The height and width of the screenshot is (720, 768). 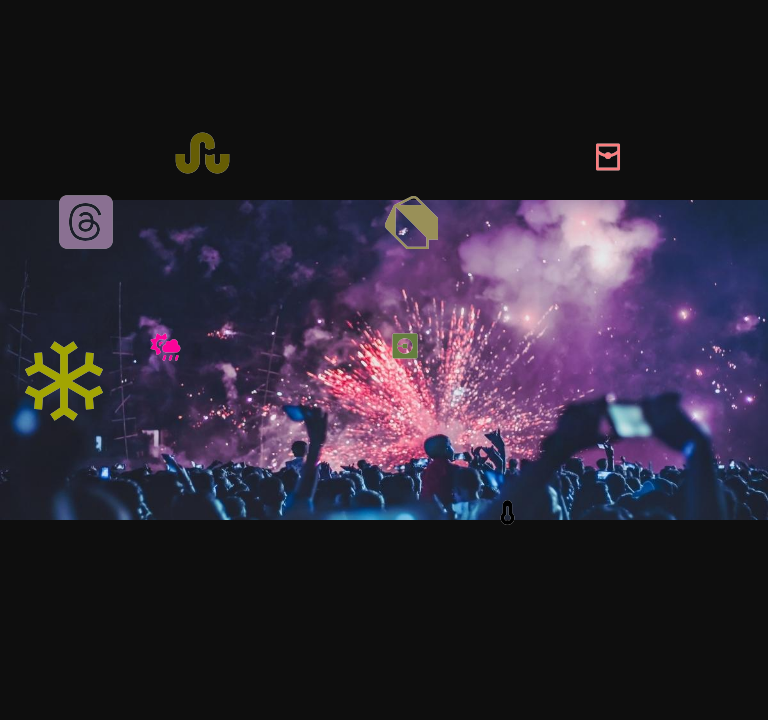 I want to click on dart programming language logo, so click(x=411, y=222).